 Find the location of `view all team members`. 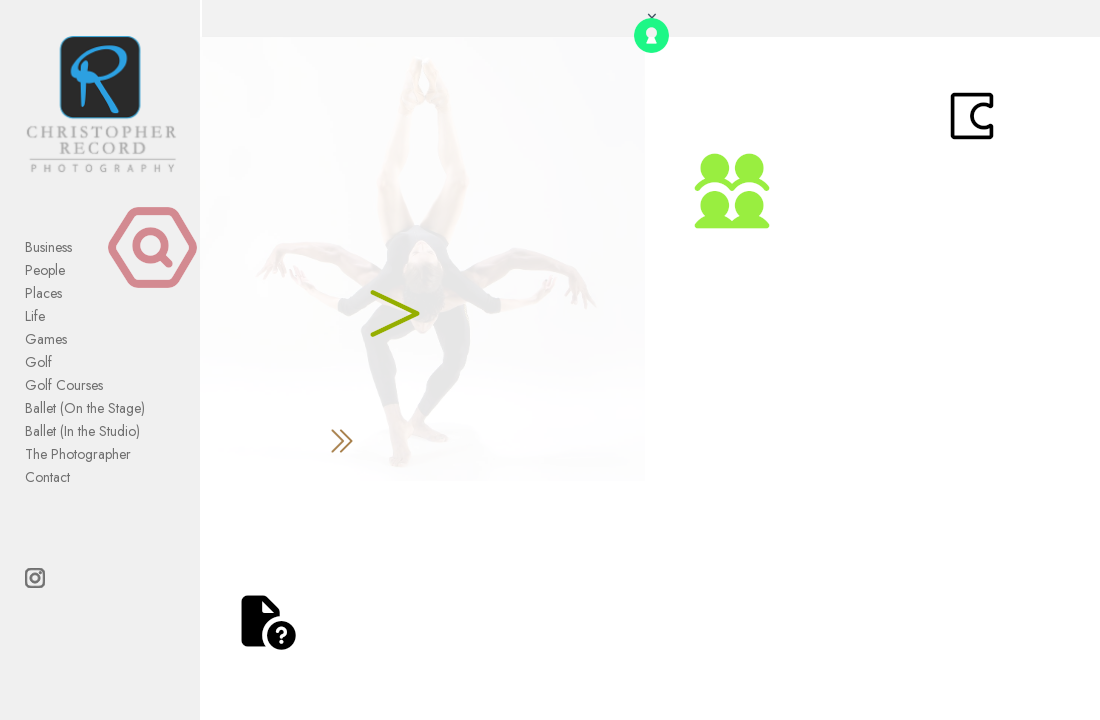

view all team members is located at coordinates (732, 191).